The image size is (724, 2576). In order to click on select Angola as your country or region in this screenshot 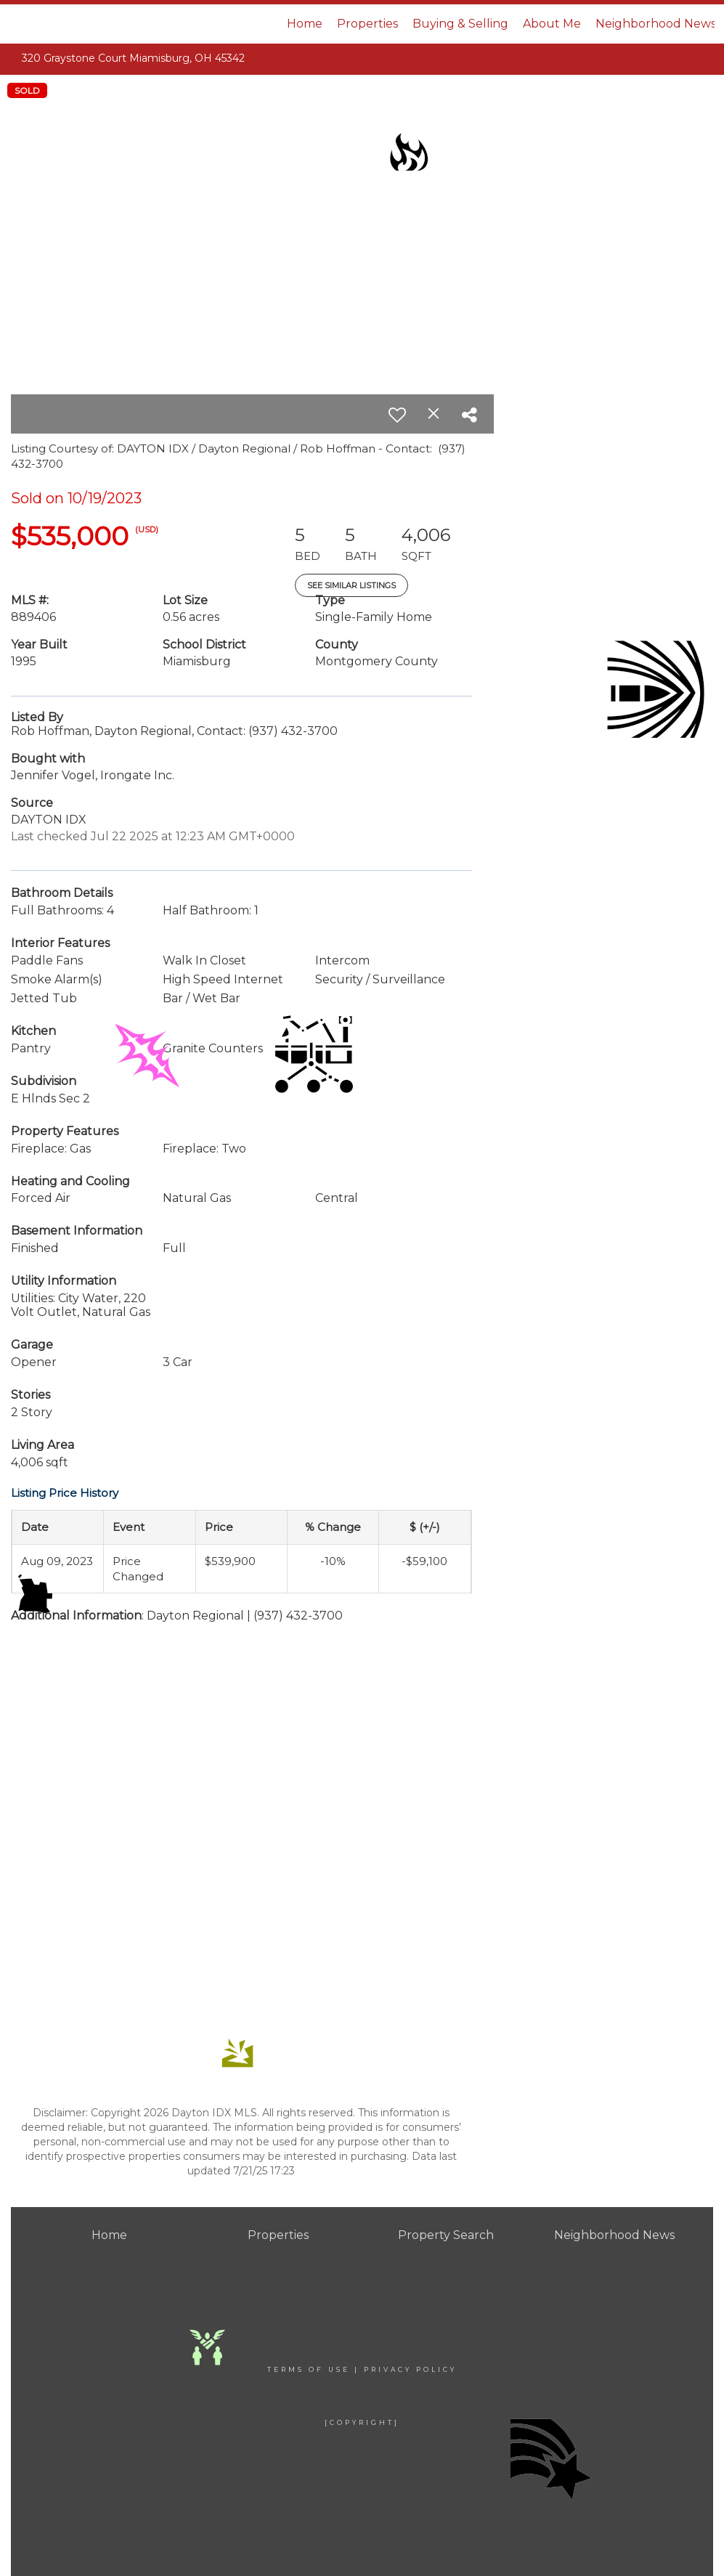, I will do `click(35, 1593)`.